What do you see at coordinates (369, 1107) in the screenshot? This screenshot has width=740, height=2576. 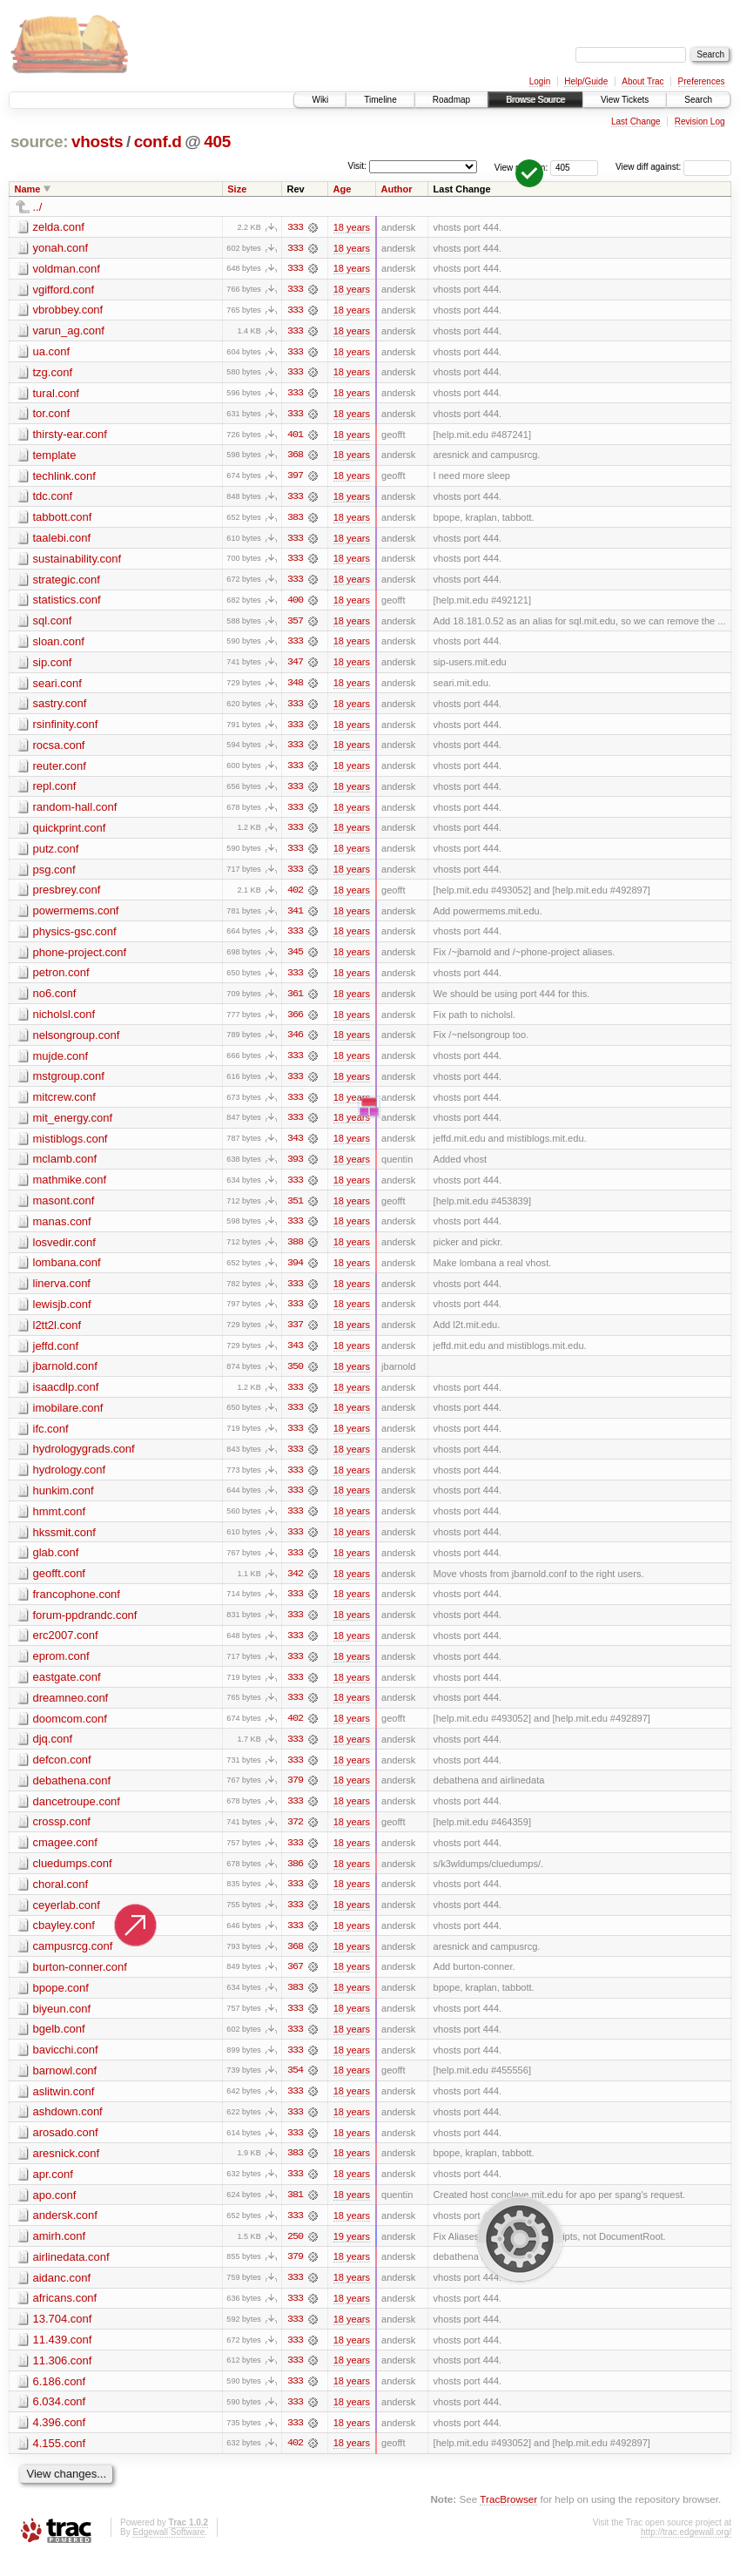 I see `select all items in the current view` at bounding box center [369, 1107].